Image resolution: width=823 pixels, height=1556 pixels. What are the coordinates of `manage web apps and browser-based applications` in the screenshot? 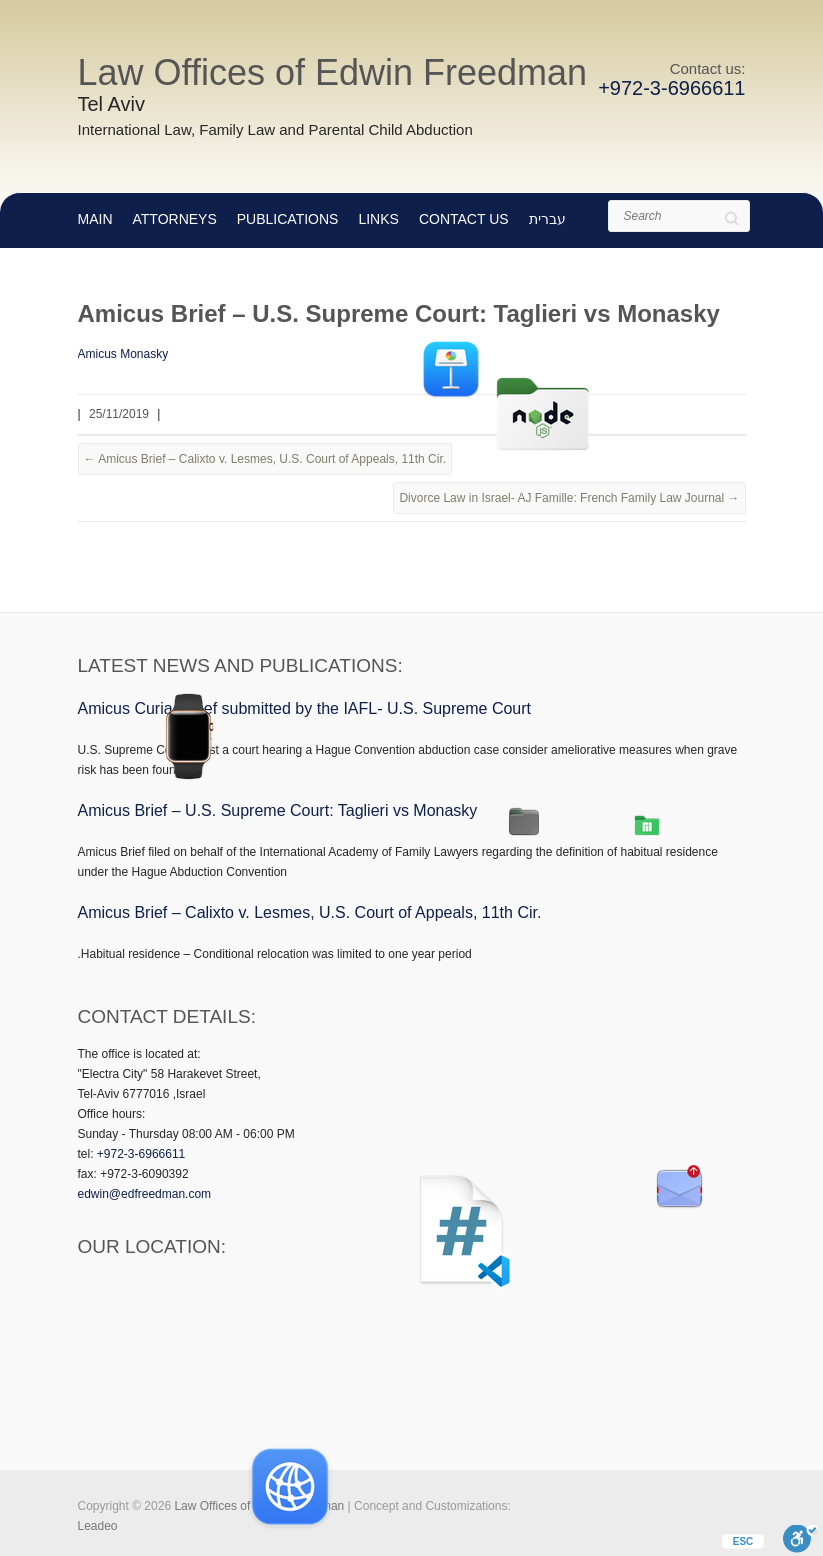 It's located at (290, 1488).